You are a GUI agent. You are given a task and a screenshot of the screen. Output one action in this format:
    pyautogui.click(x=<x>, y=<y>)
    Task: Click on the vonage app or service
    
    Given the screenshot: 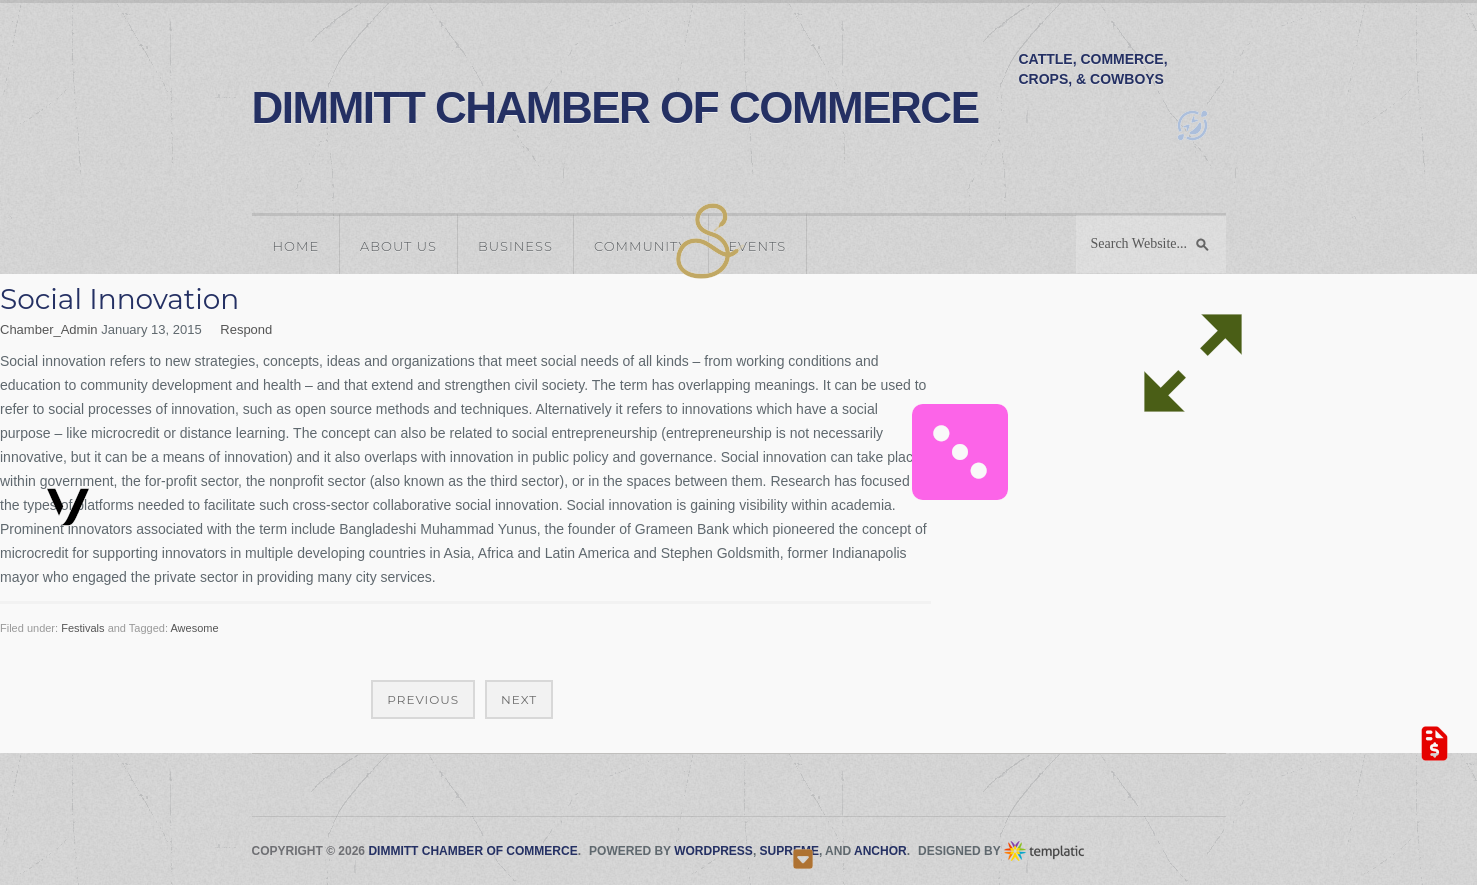 What is the action you would take?
    pyautogui.click(x=68, y=507)
    